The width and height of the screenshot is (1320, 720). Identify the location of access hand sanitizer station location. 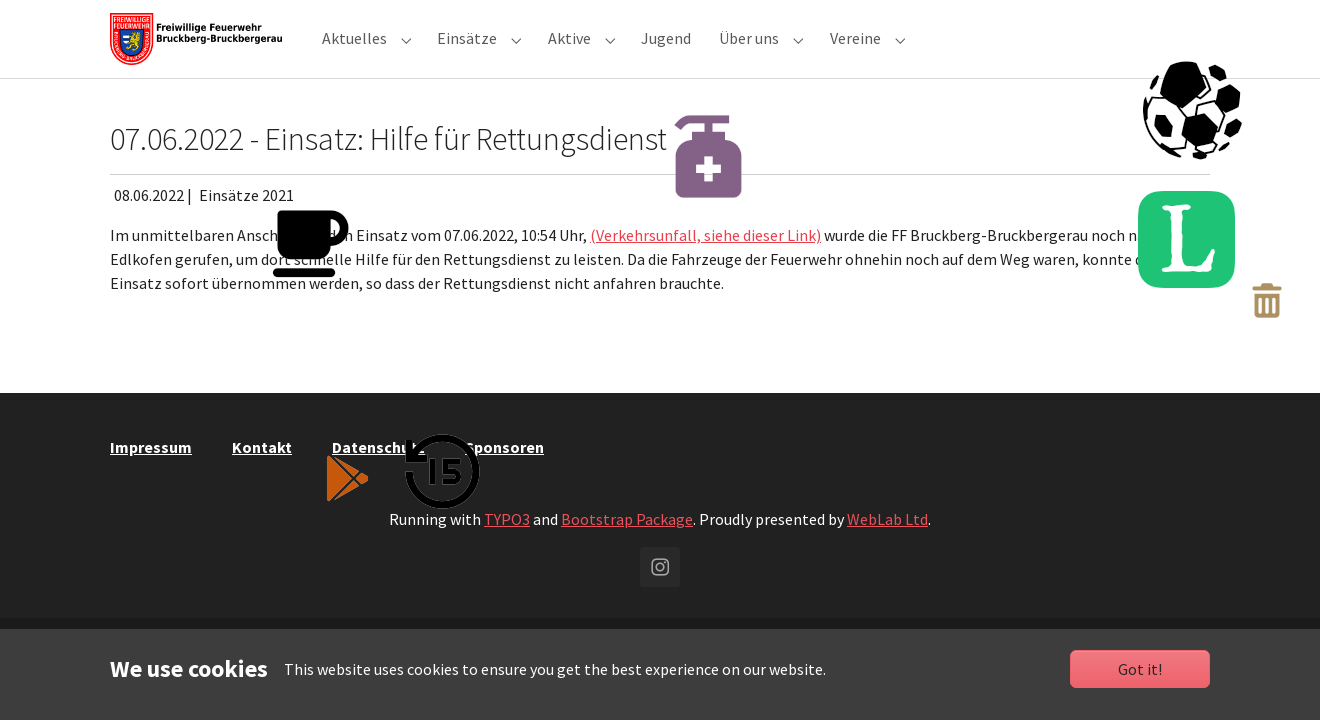
(708, 156).